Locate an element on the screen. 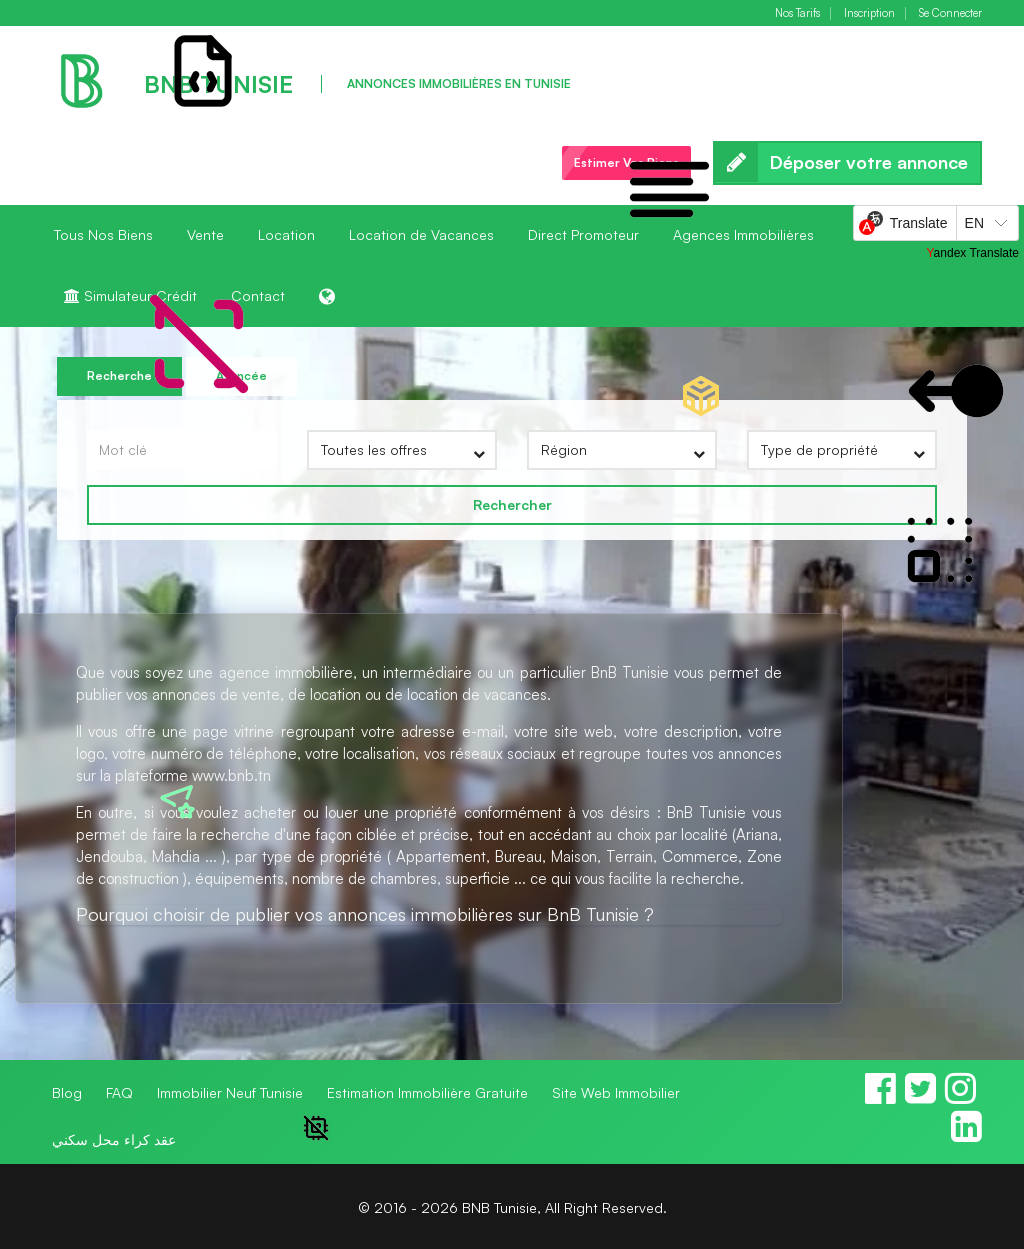 This screenshot has width=1024, height=1249. swipe left to dismiss or navigate is located at coordinates (956, 391).